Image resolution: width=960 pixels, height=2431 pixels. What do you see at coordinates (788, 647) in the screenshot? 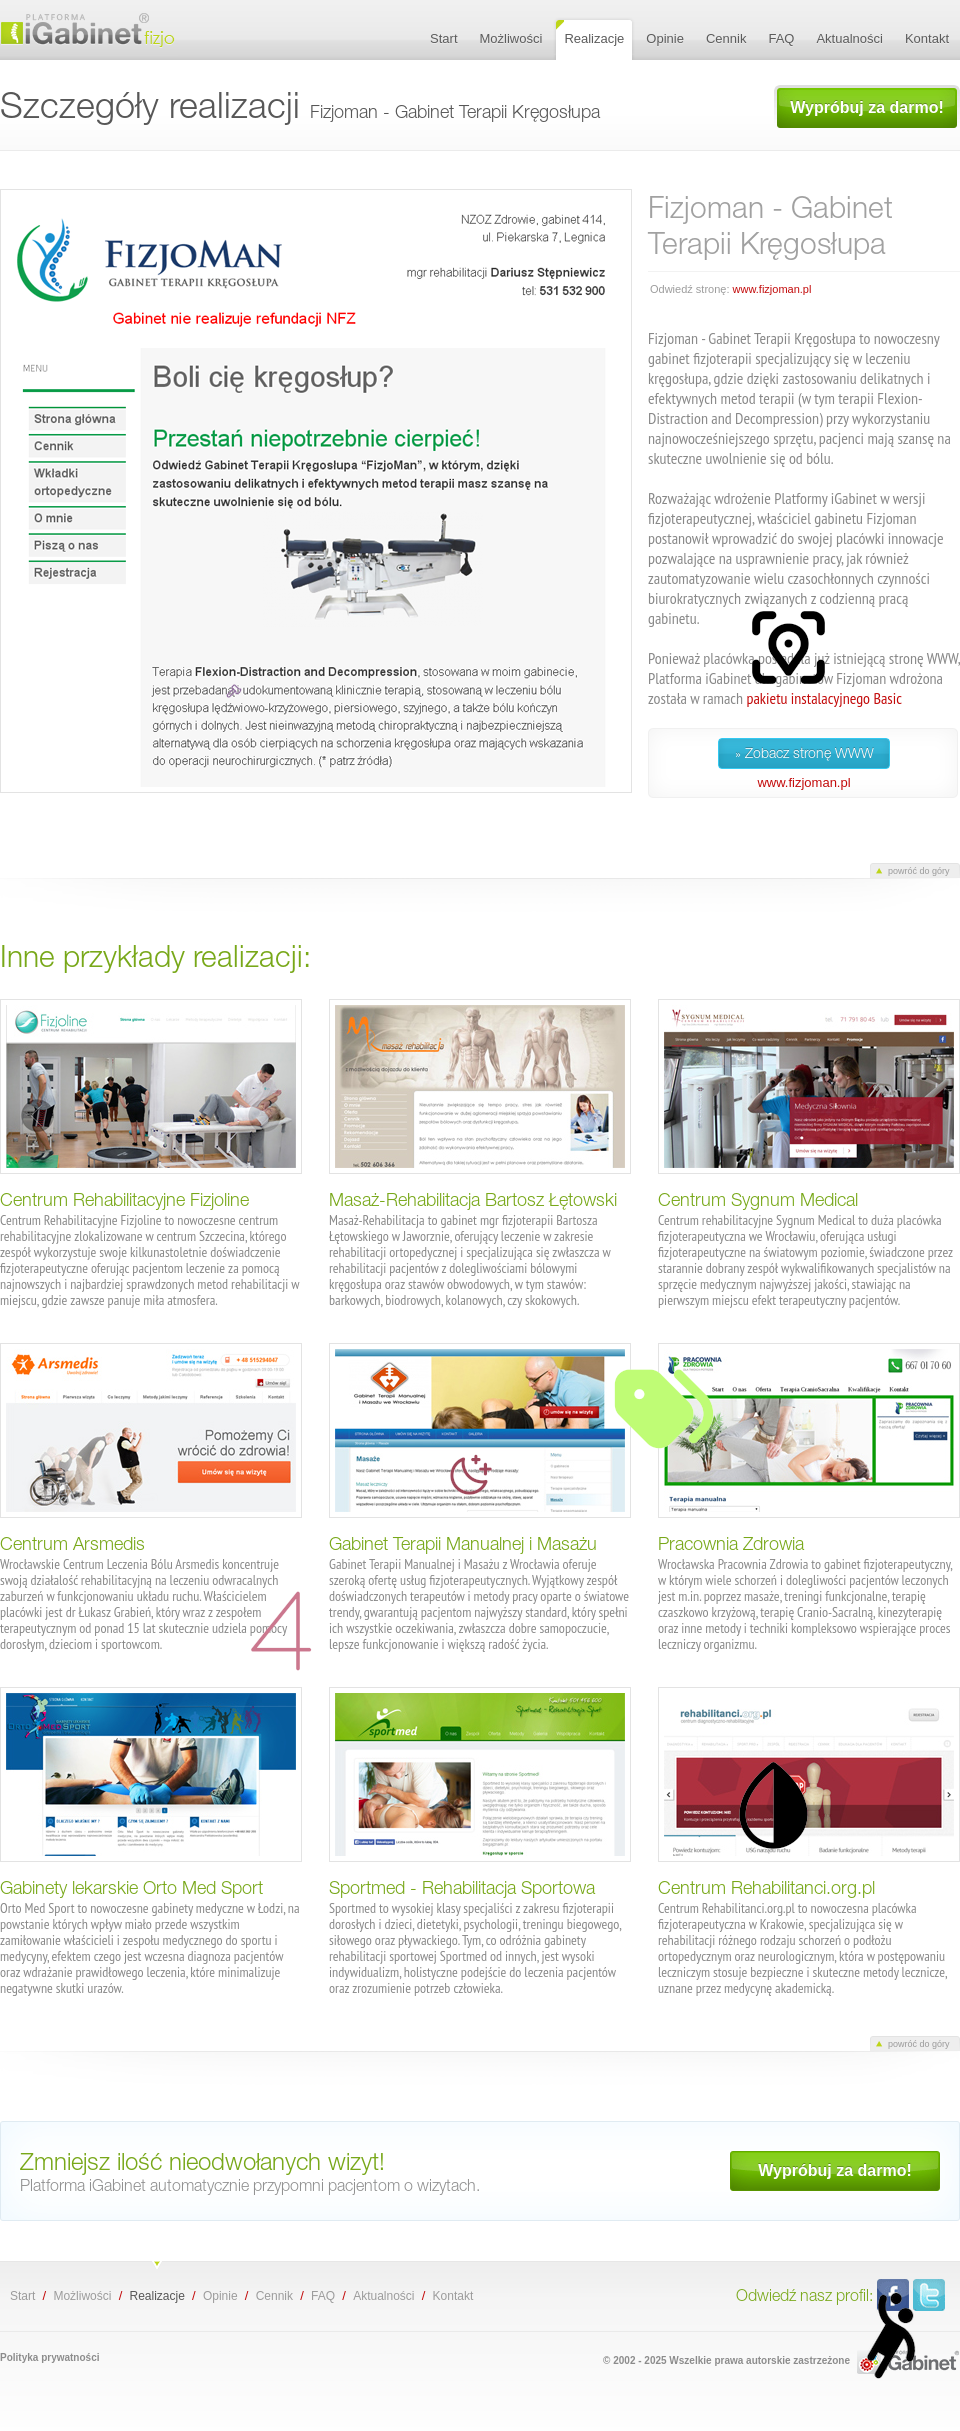
I see `activate live view mode for real-time location tracking` at bounding box center [788, 647].